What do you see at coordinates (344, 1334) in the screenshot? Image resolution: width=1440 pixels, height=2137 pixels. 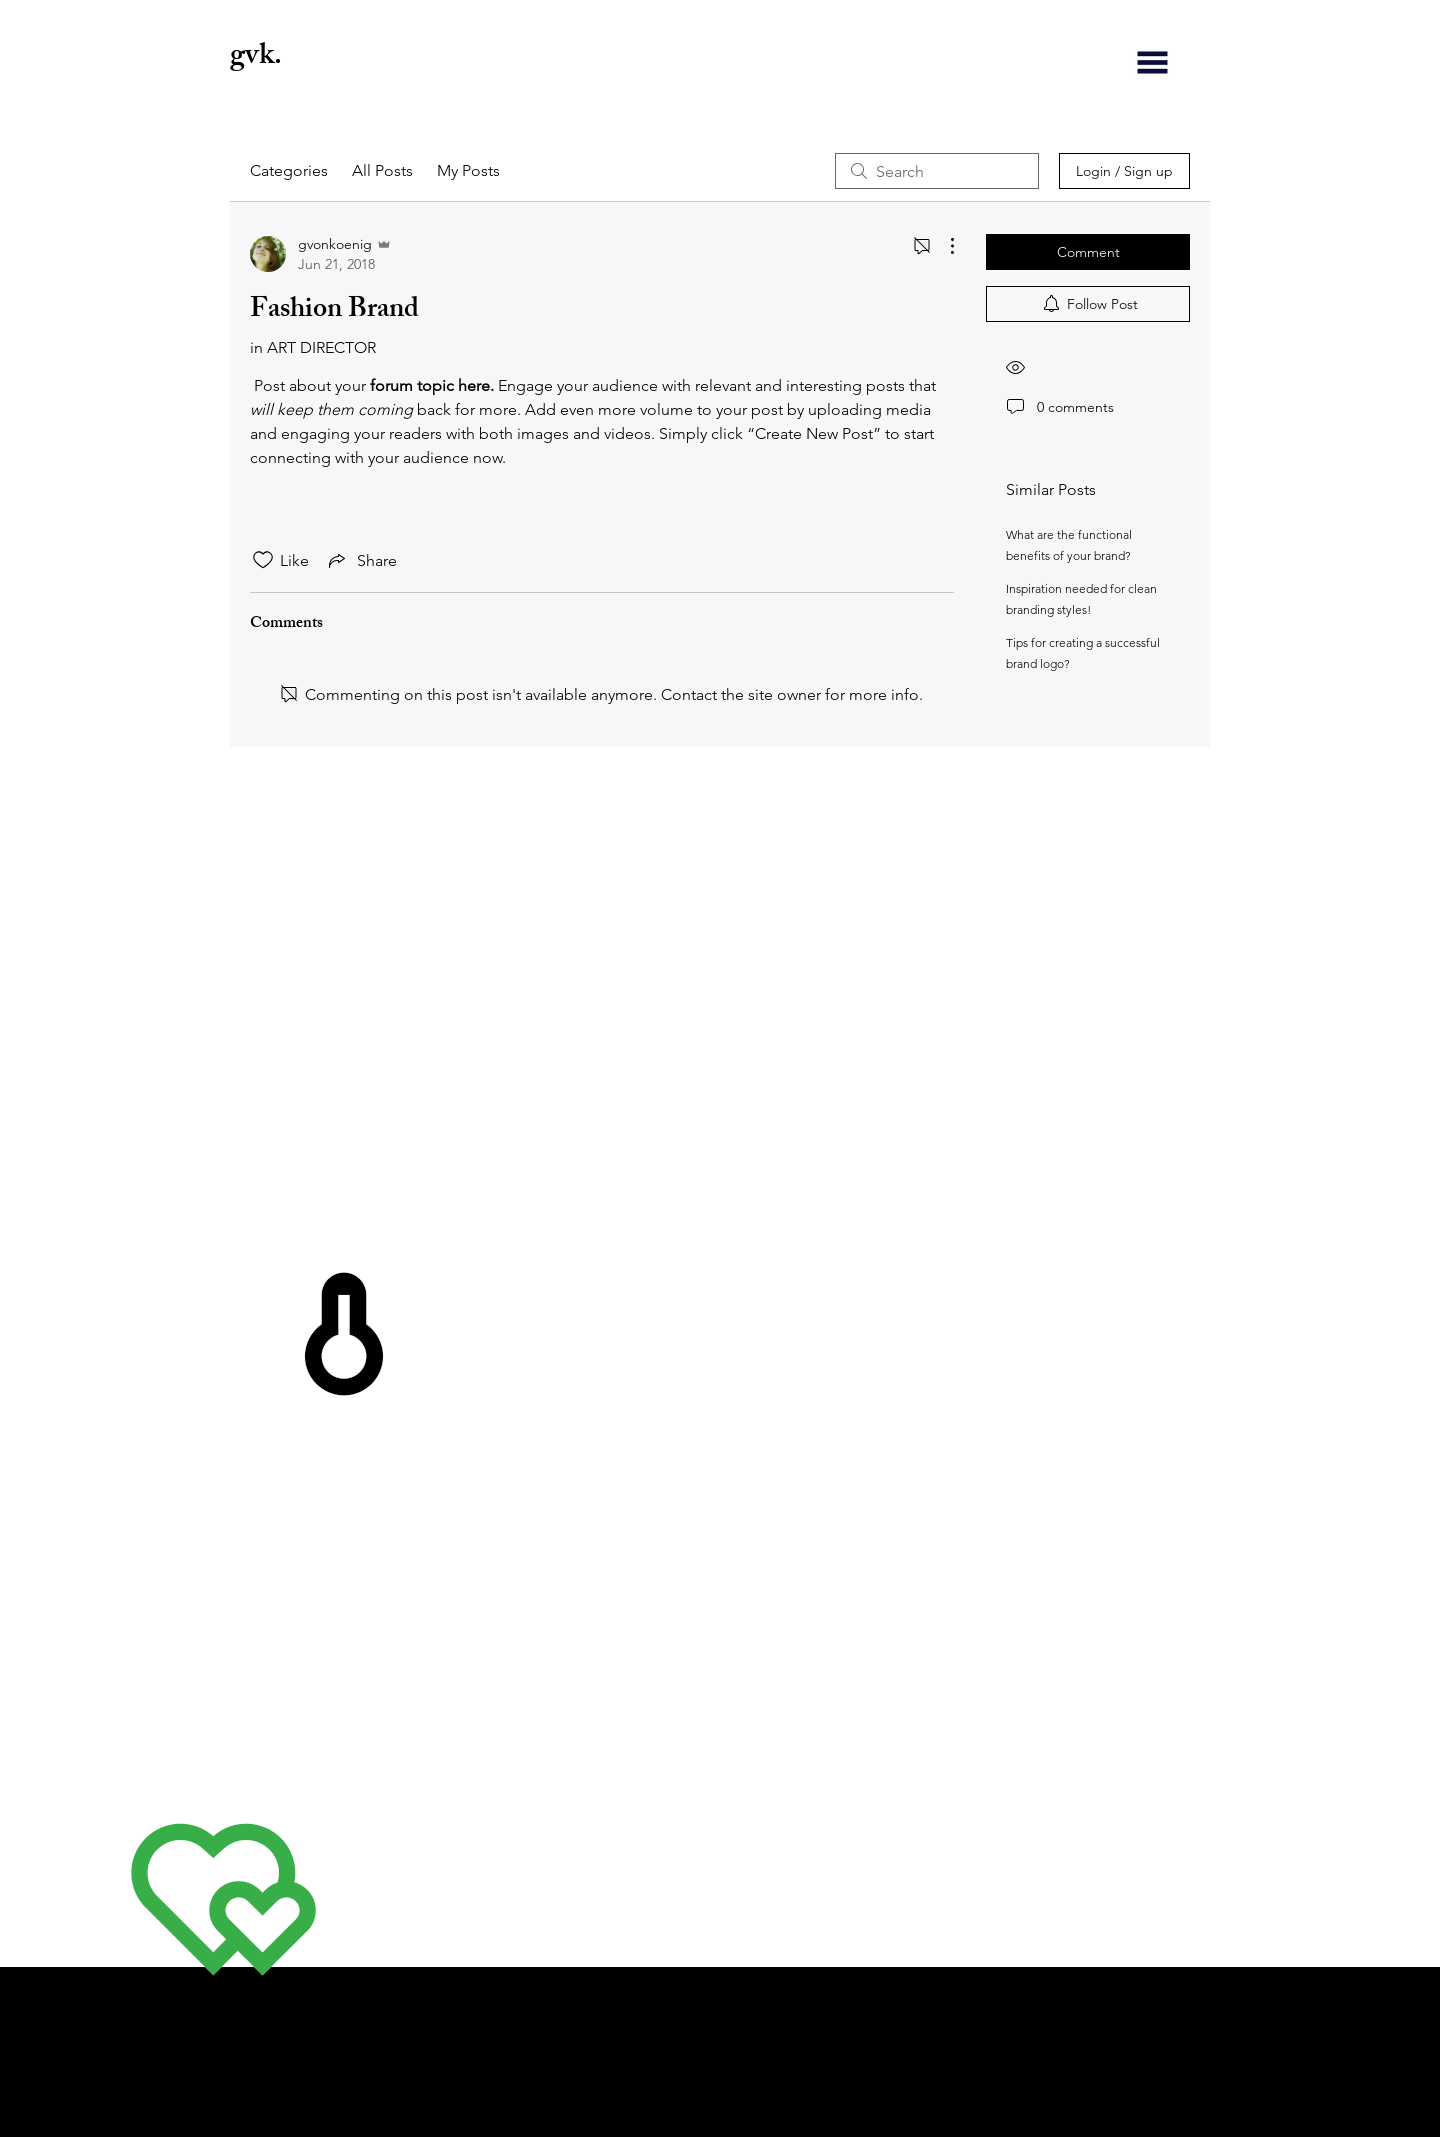 I see `indicates high temperature or heat warning` at bounding box center [344, 1334].